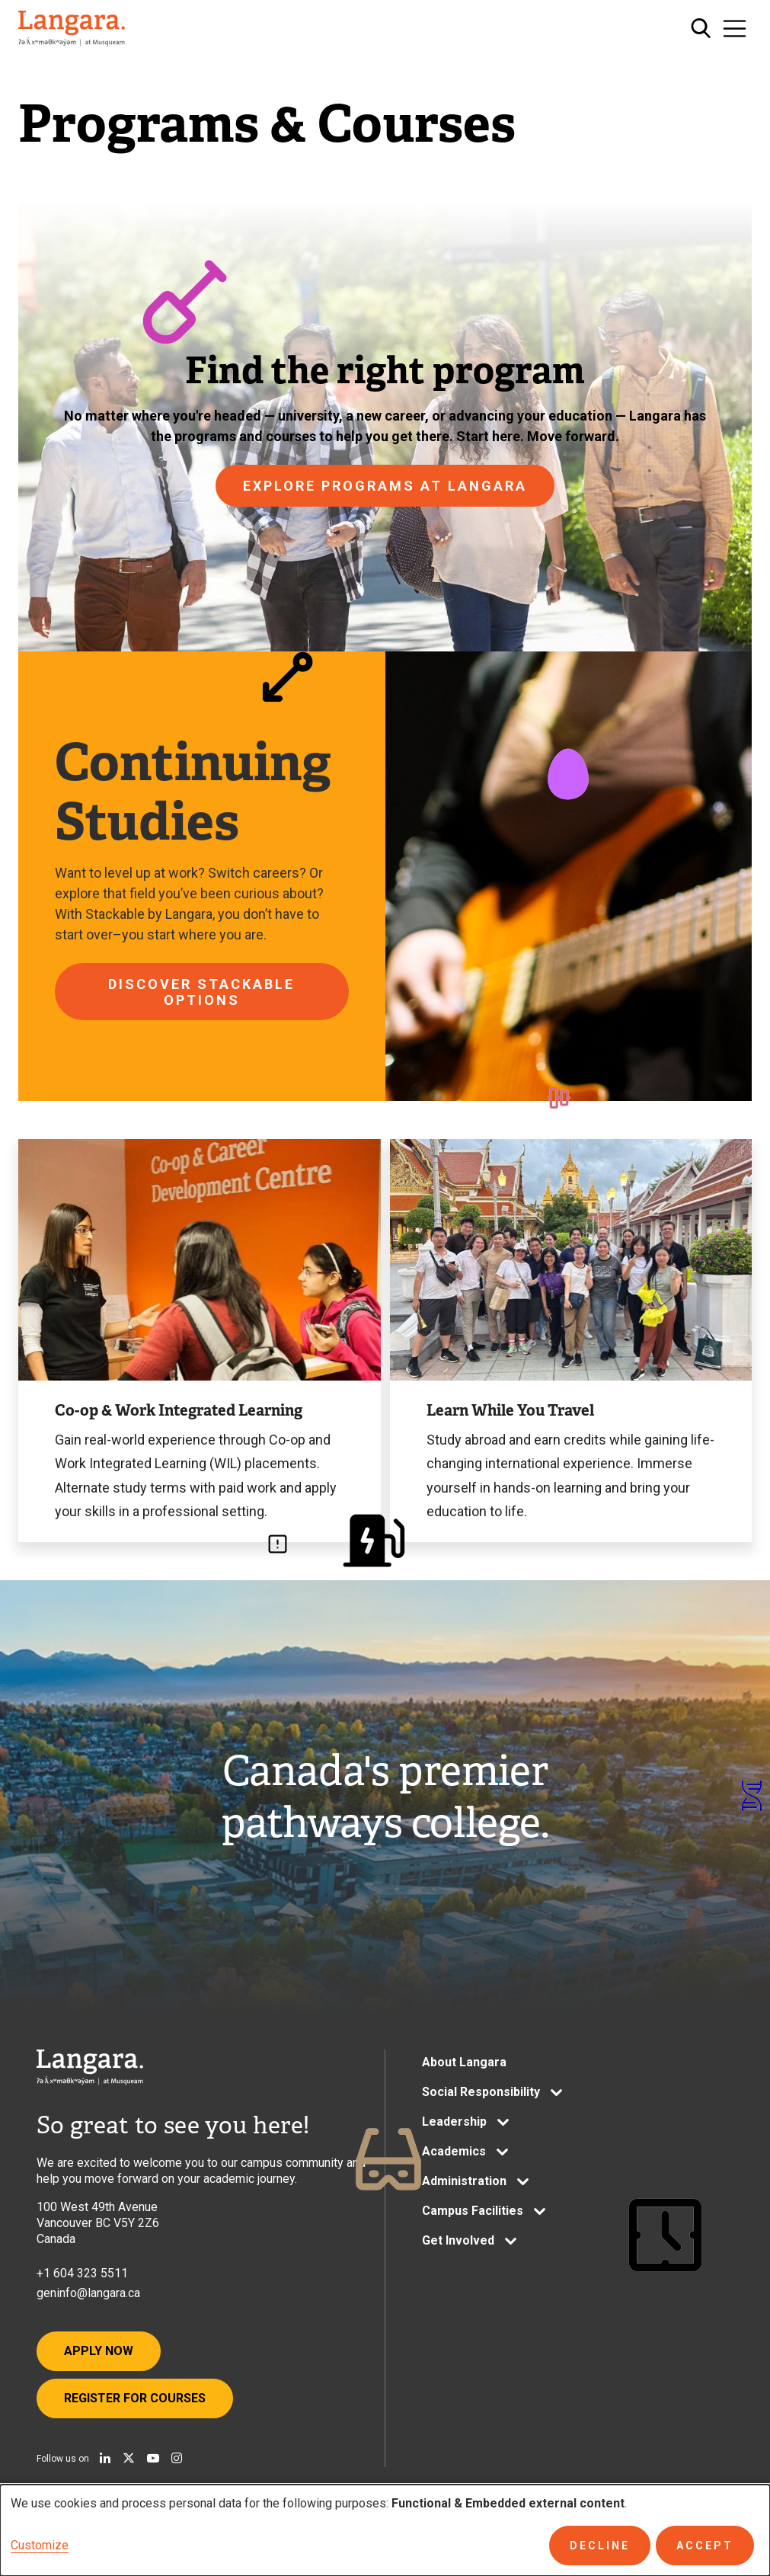  I want to click on indicates a warning or alert status, so click(277, 1544).